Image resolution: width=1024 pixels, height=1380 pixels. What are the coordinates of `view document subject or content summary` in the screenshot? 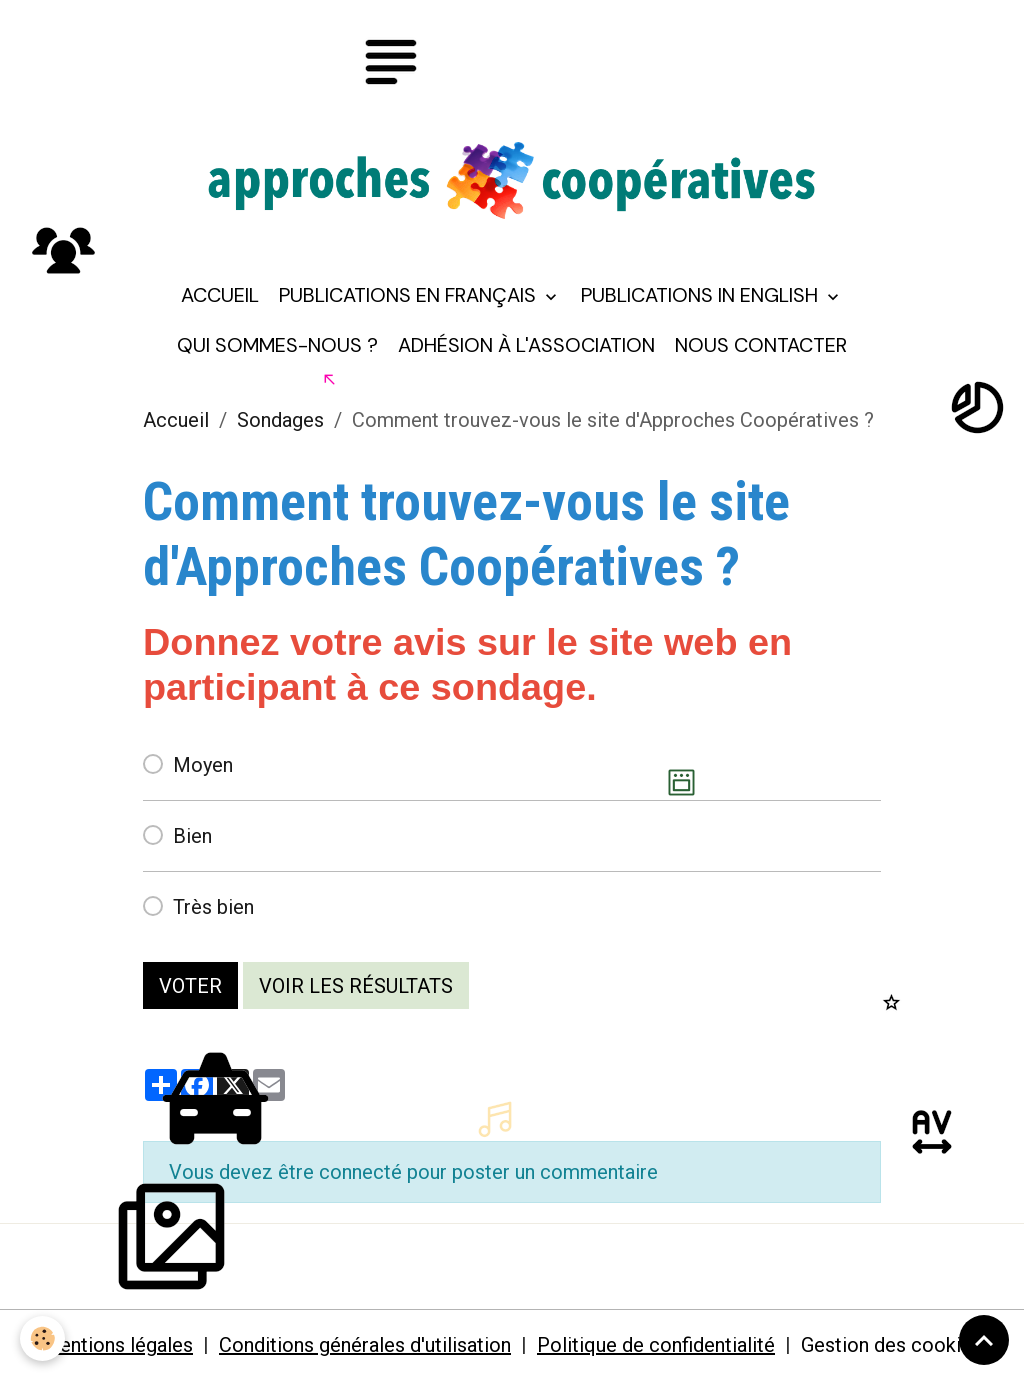 It's located at (391, 62).